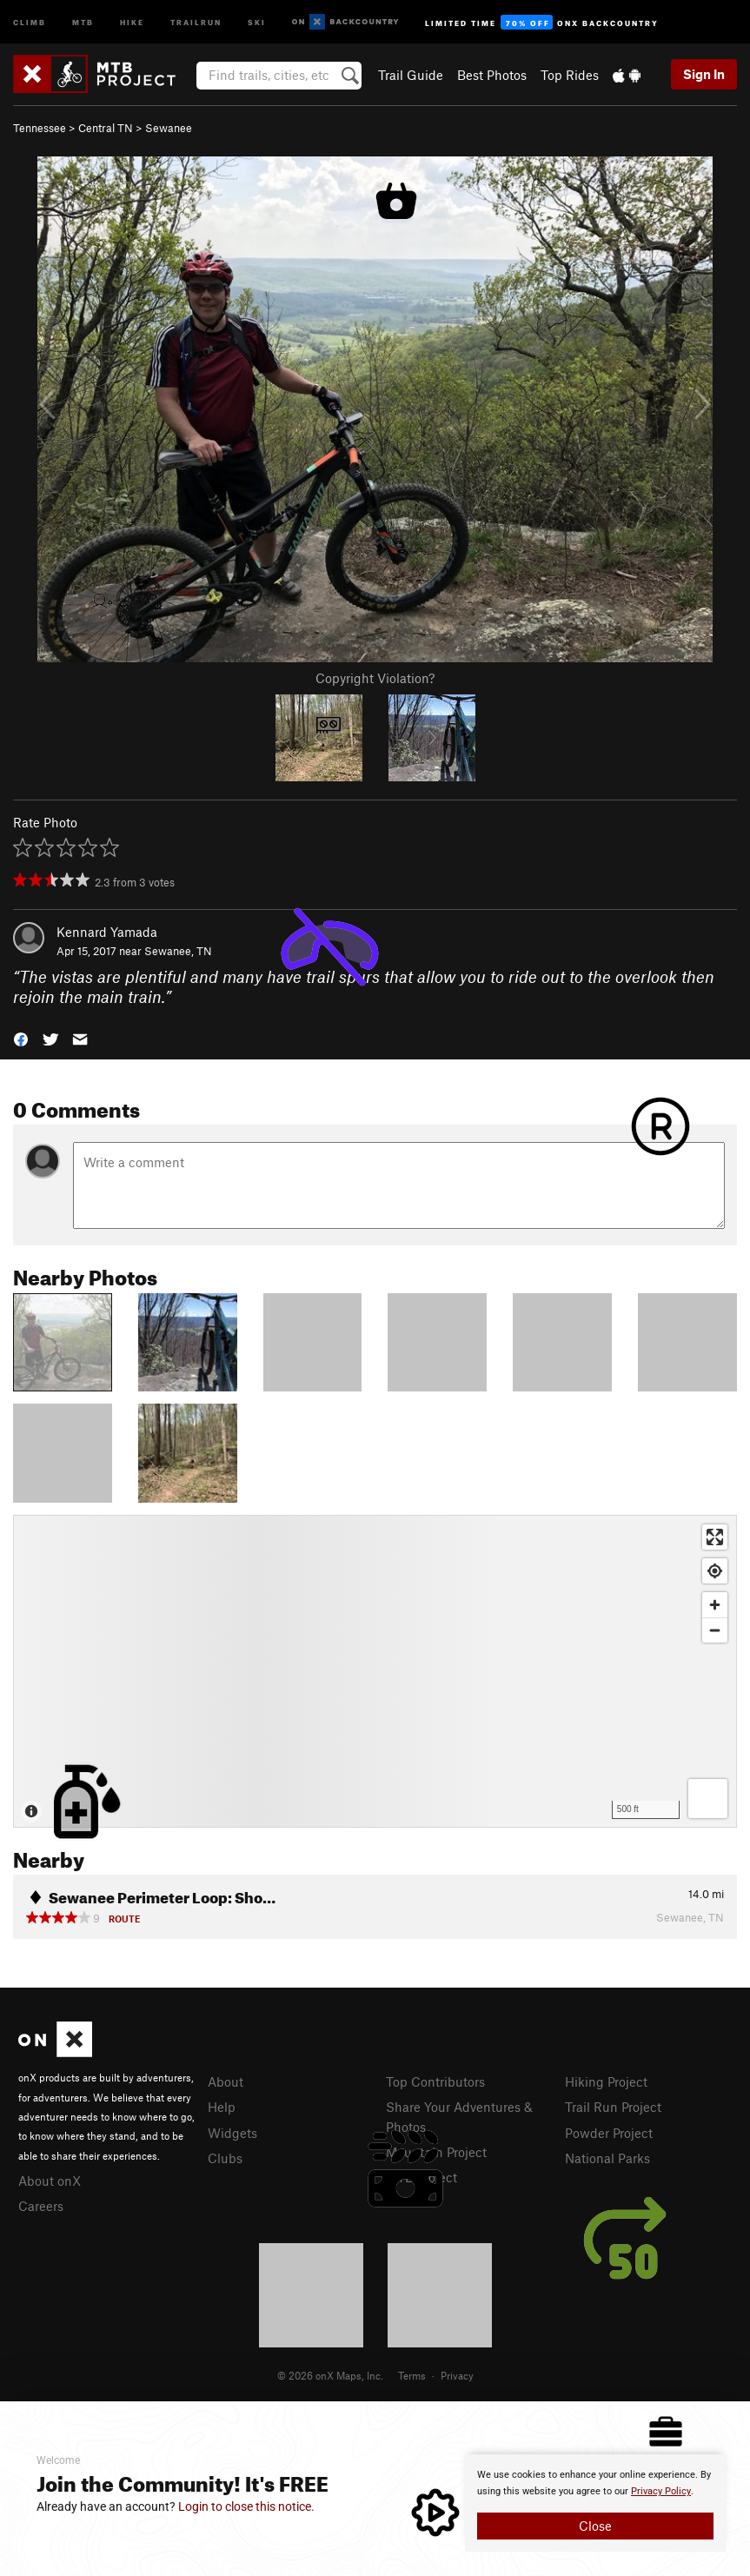 The image size is (750, 2576). Describe the element at coordinates (666, 2433) in the screenshot. I see `access work or business documents` at that location.